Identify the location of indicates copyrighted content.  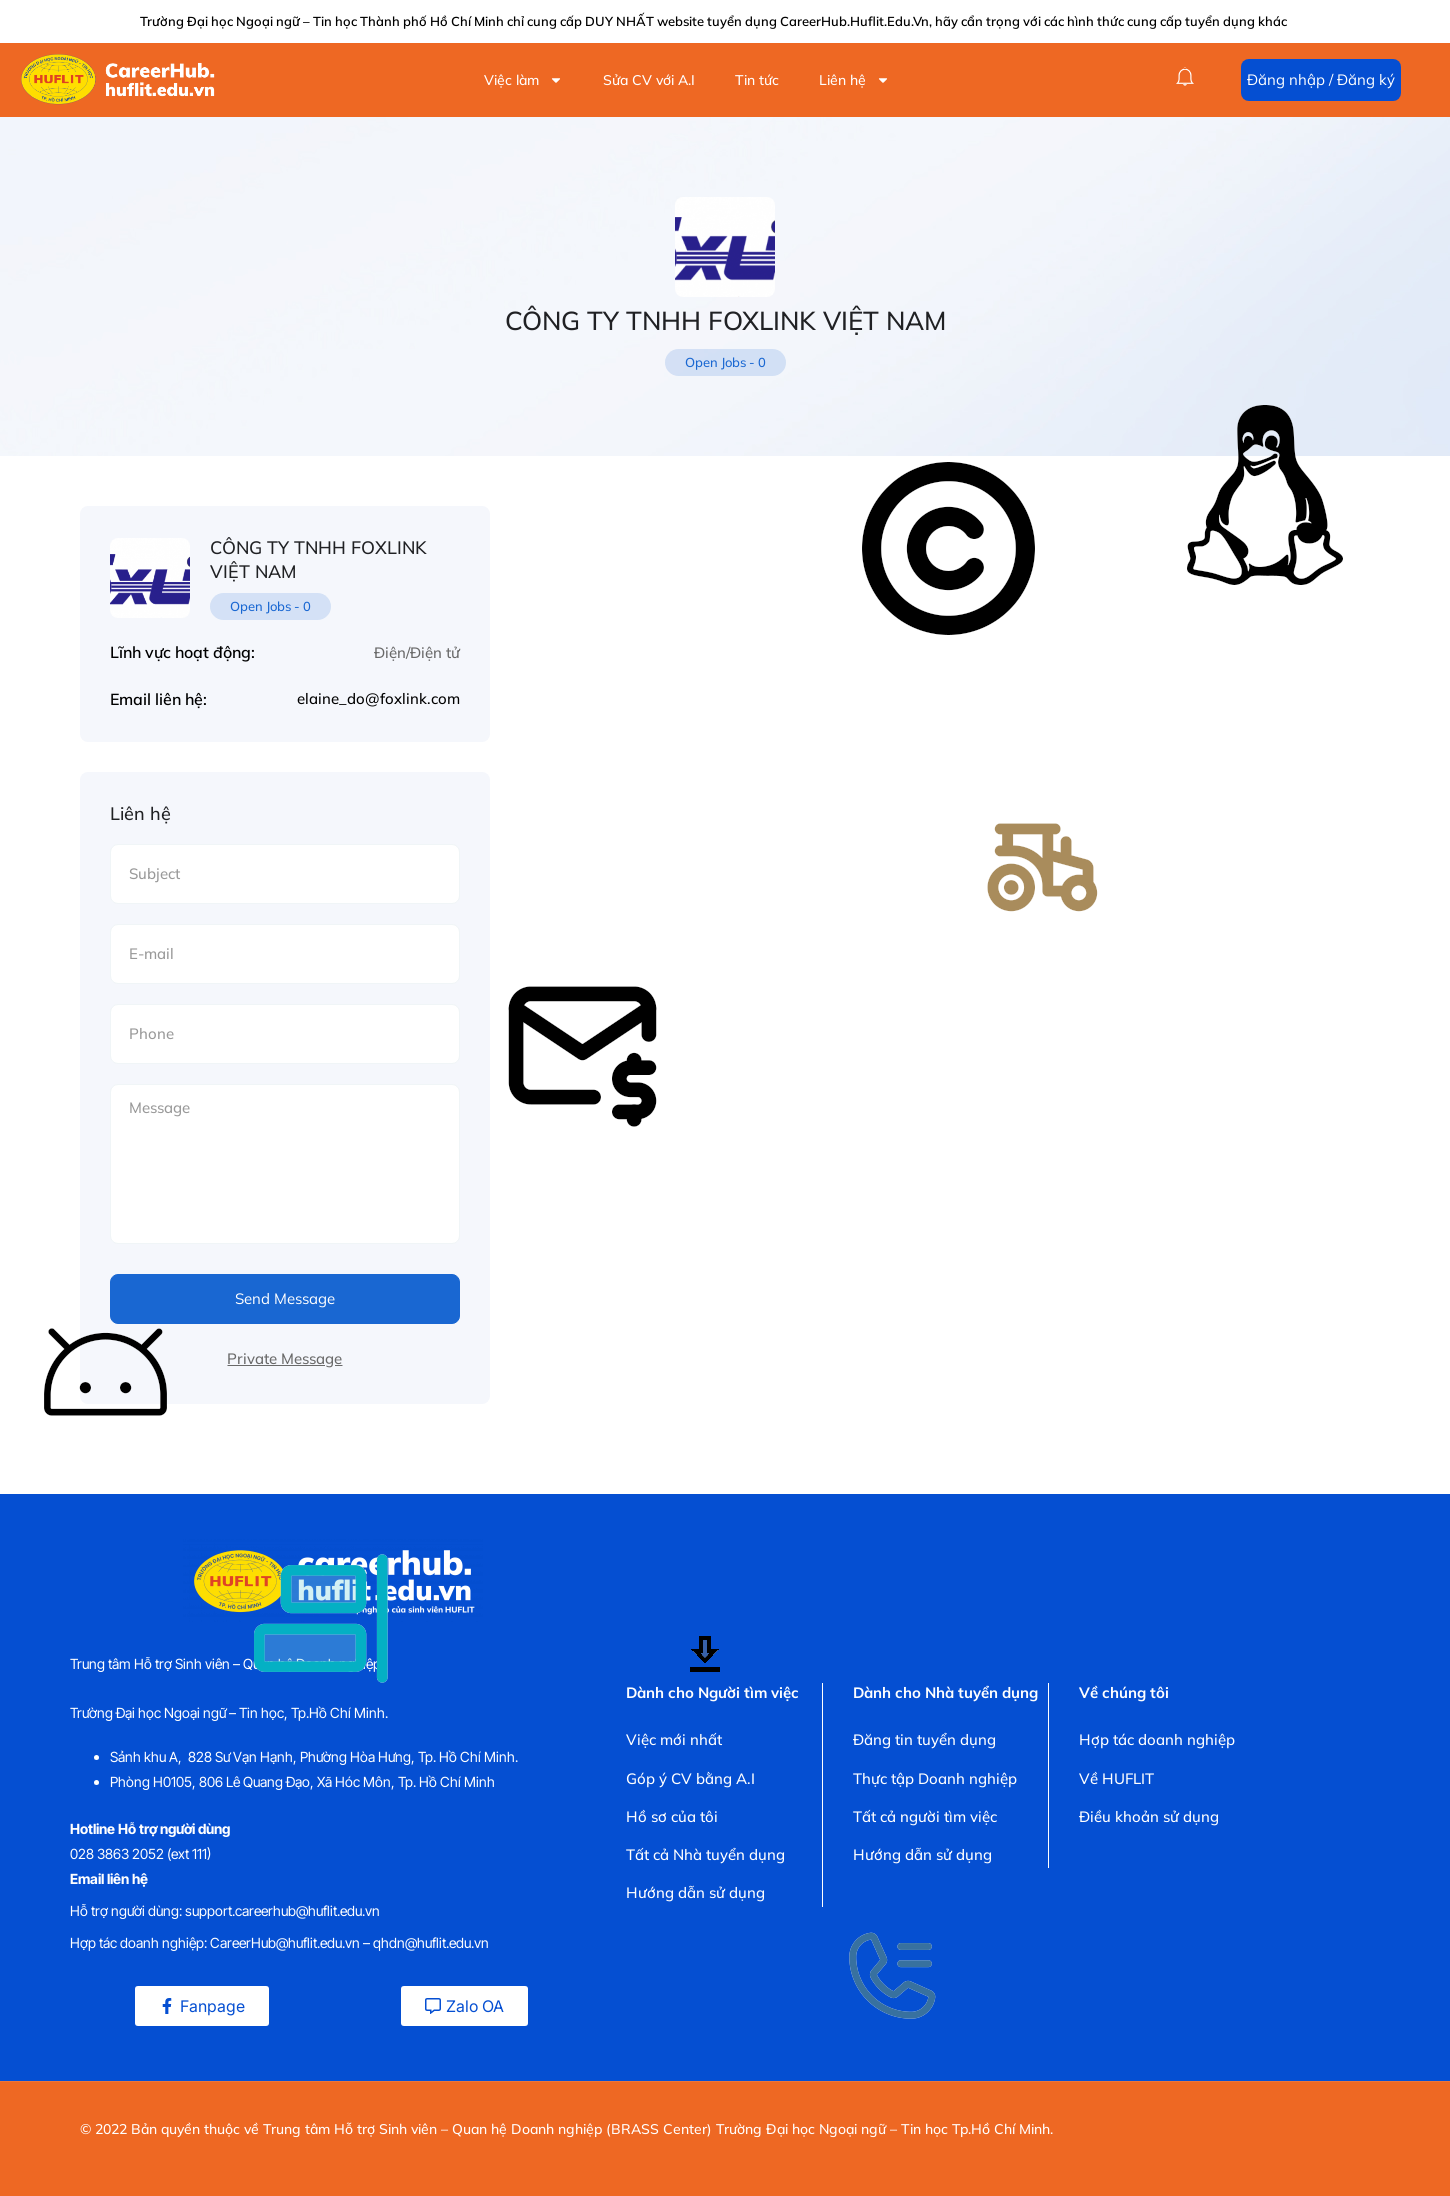
(948, 548).